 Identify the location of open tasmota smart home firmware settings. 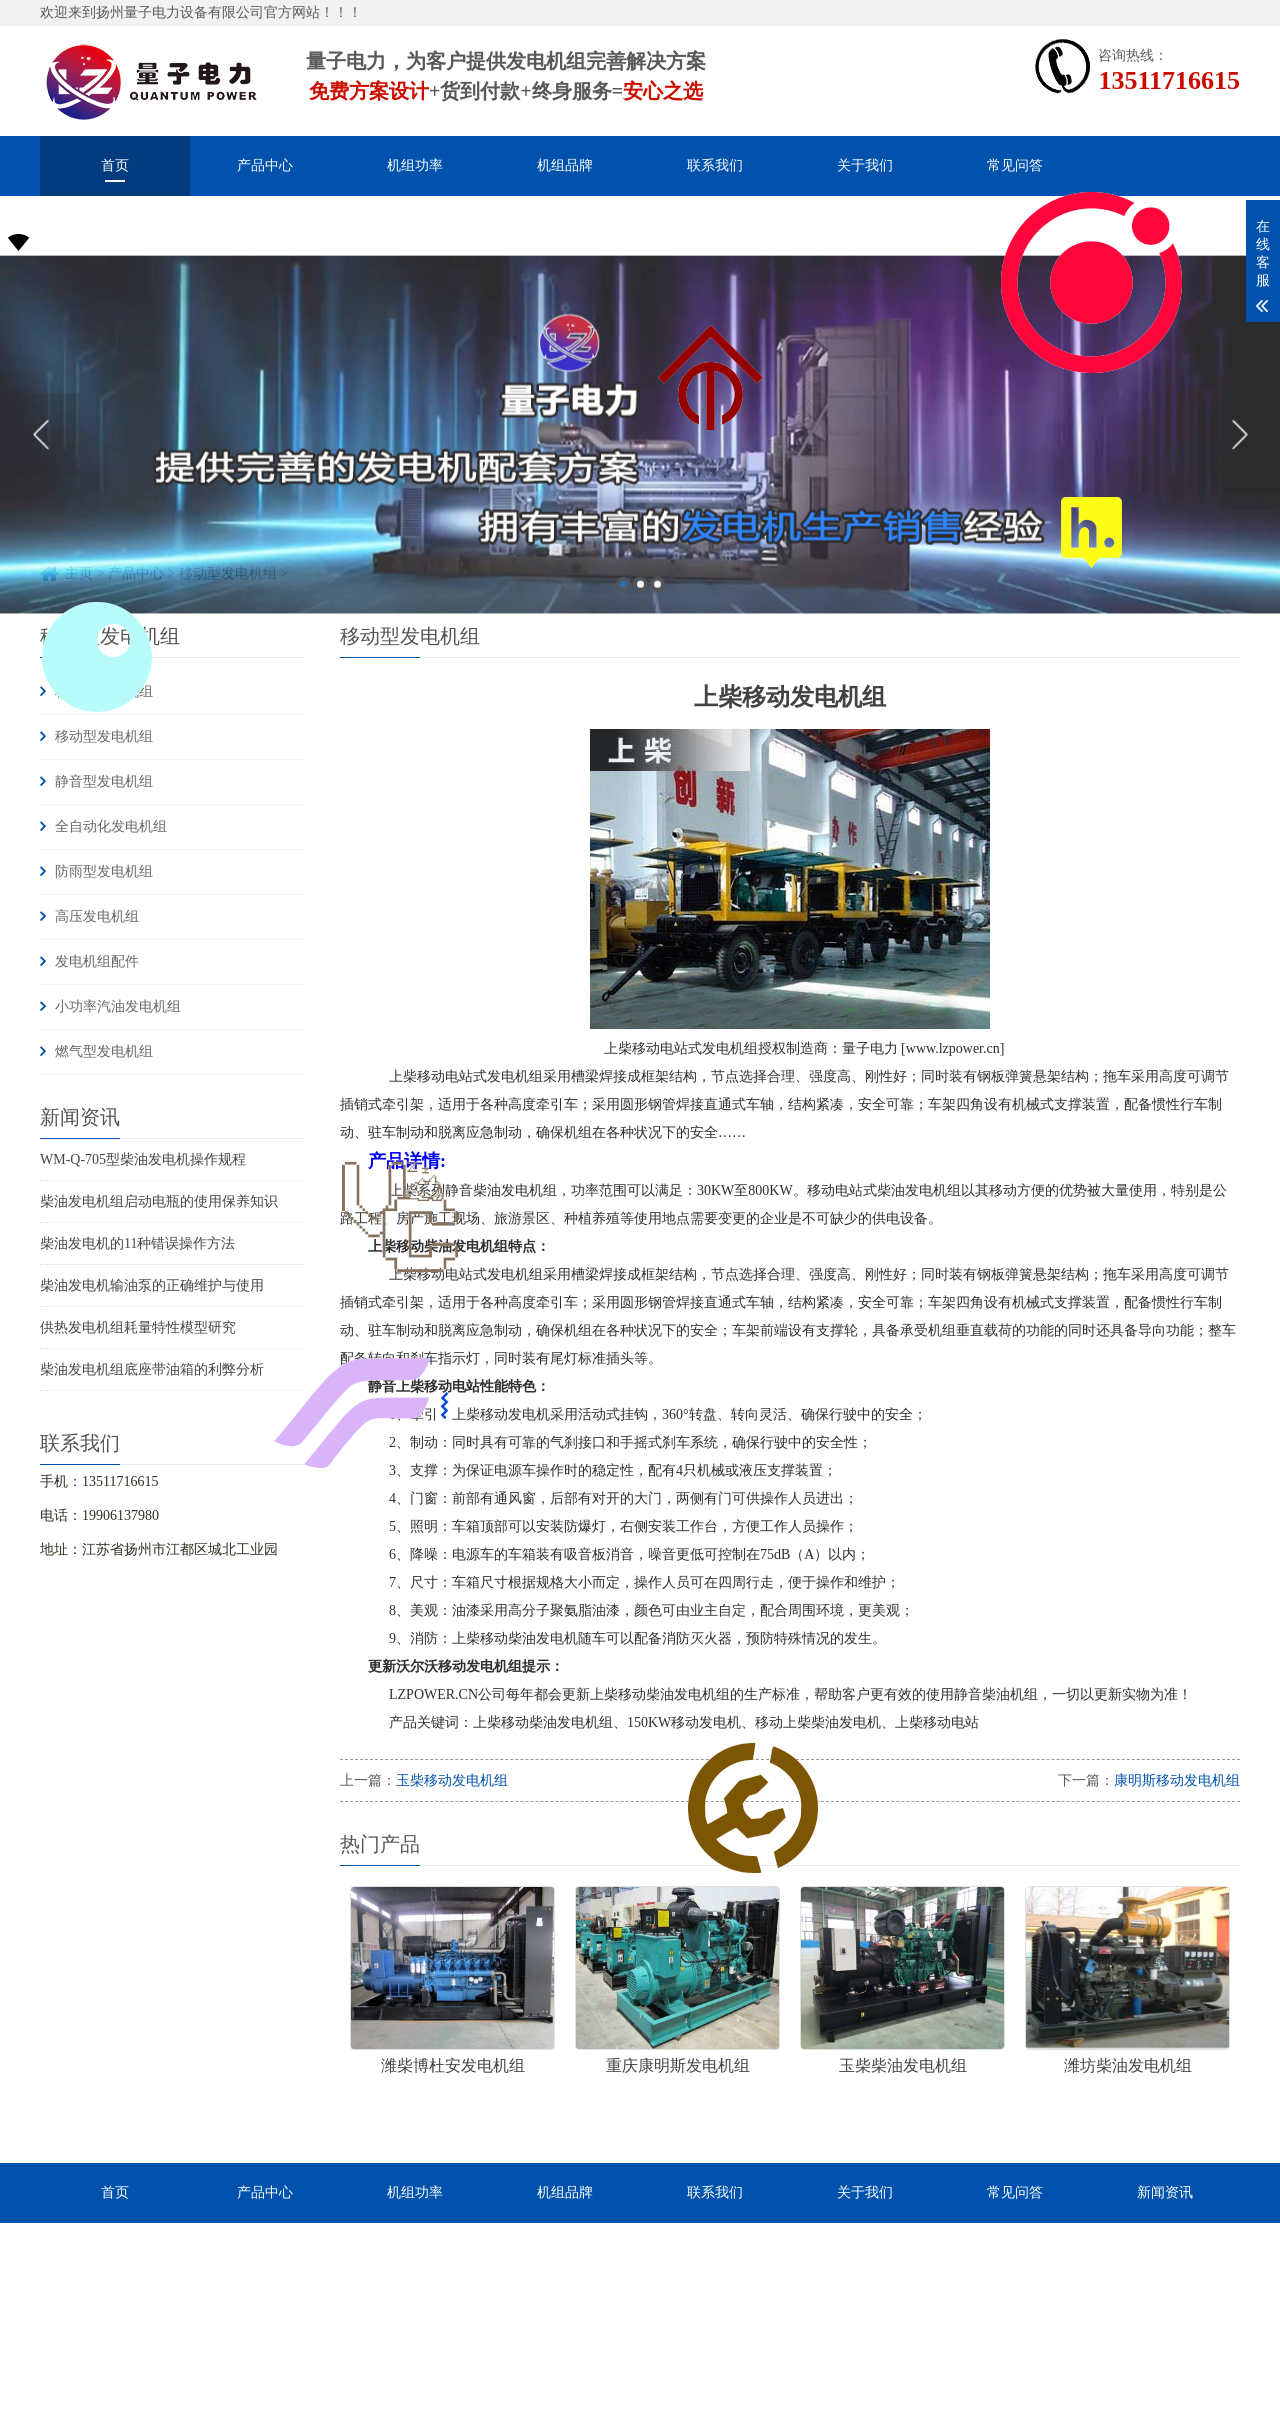
(710, 377).